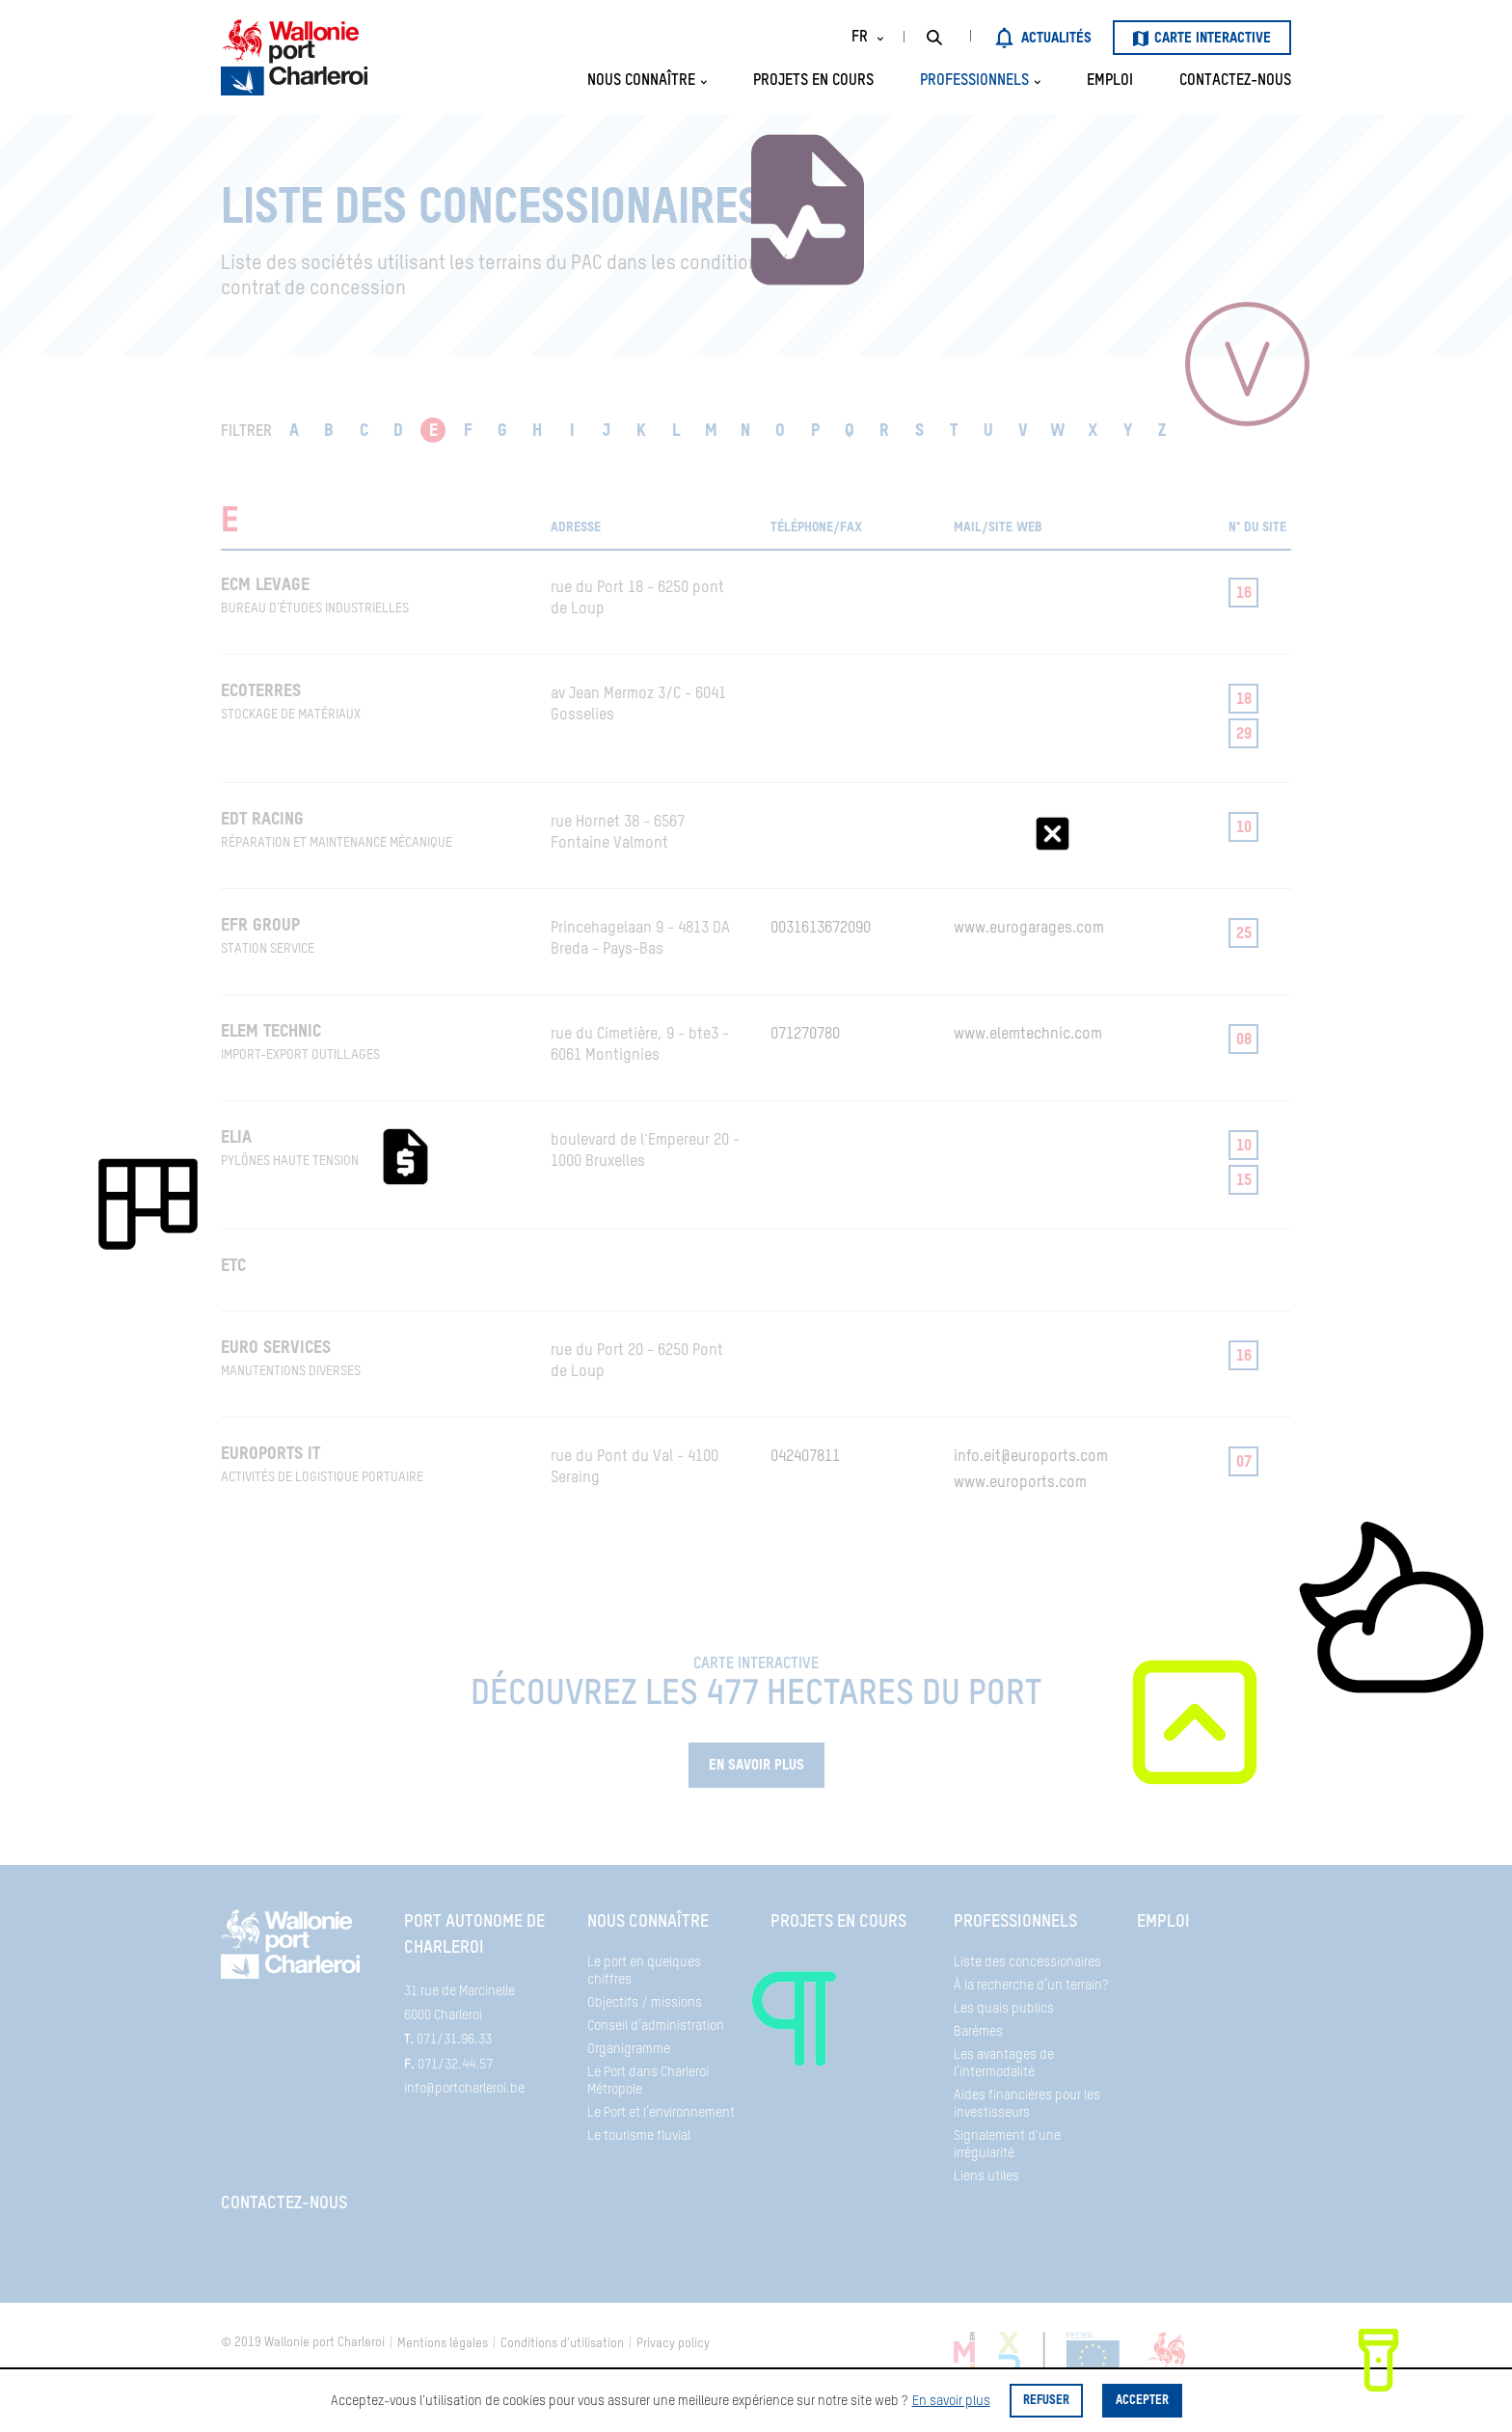 This screenshot has width=1512, height=2432. I want to click on indicates items or options starting with the letter V, so click(1247, 364).